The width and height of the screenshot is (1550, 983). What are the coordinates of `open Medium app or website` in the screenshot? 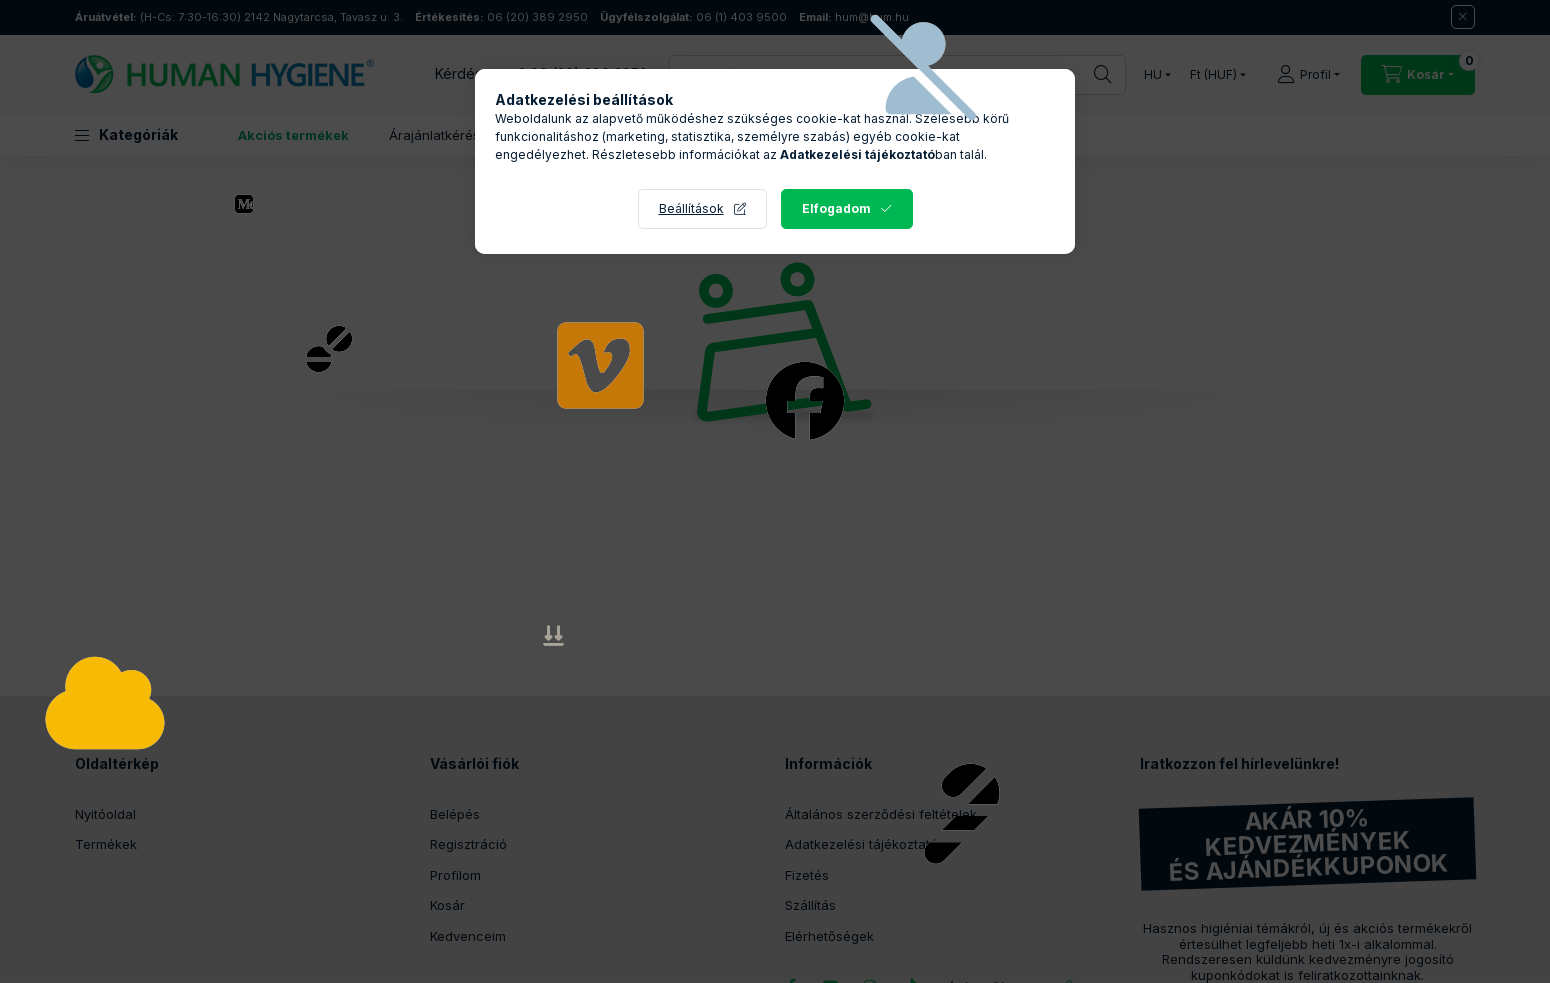 It's located at (244, 204).